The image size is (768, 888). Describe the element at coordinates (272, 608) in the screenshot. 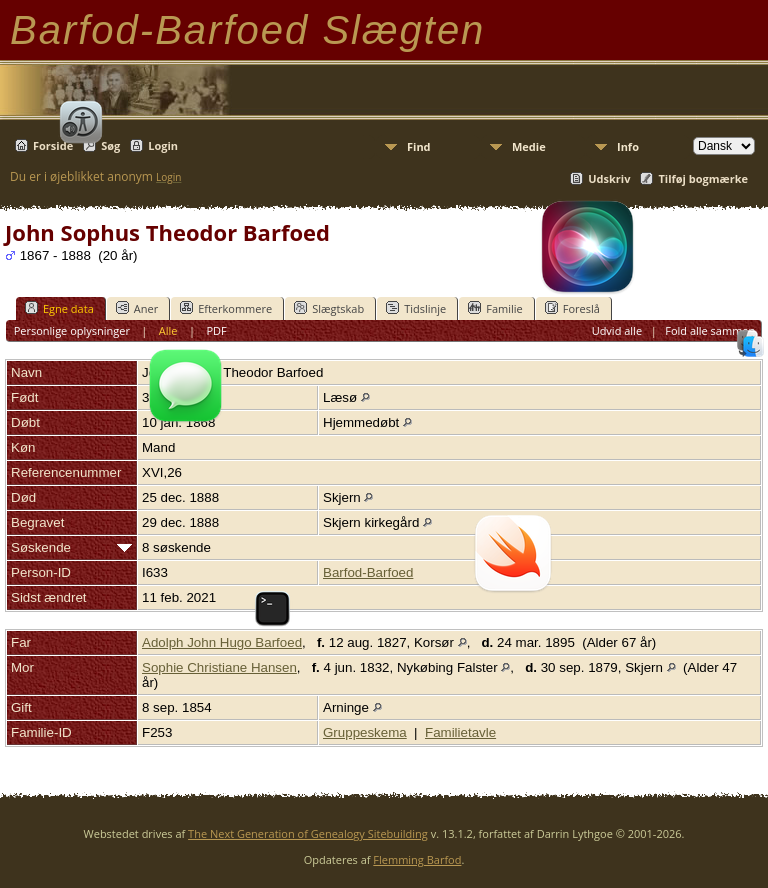

I see `open terminal app` at that location.